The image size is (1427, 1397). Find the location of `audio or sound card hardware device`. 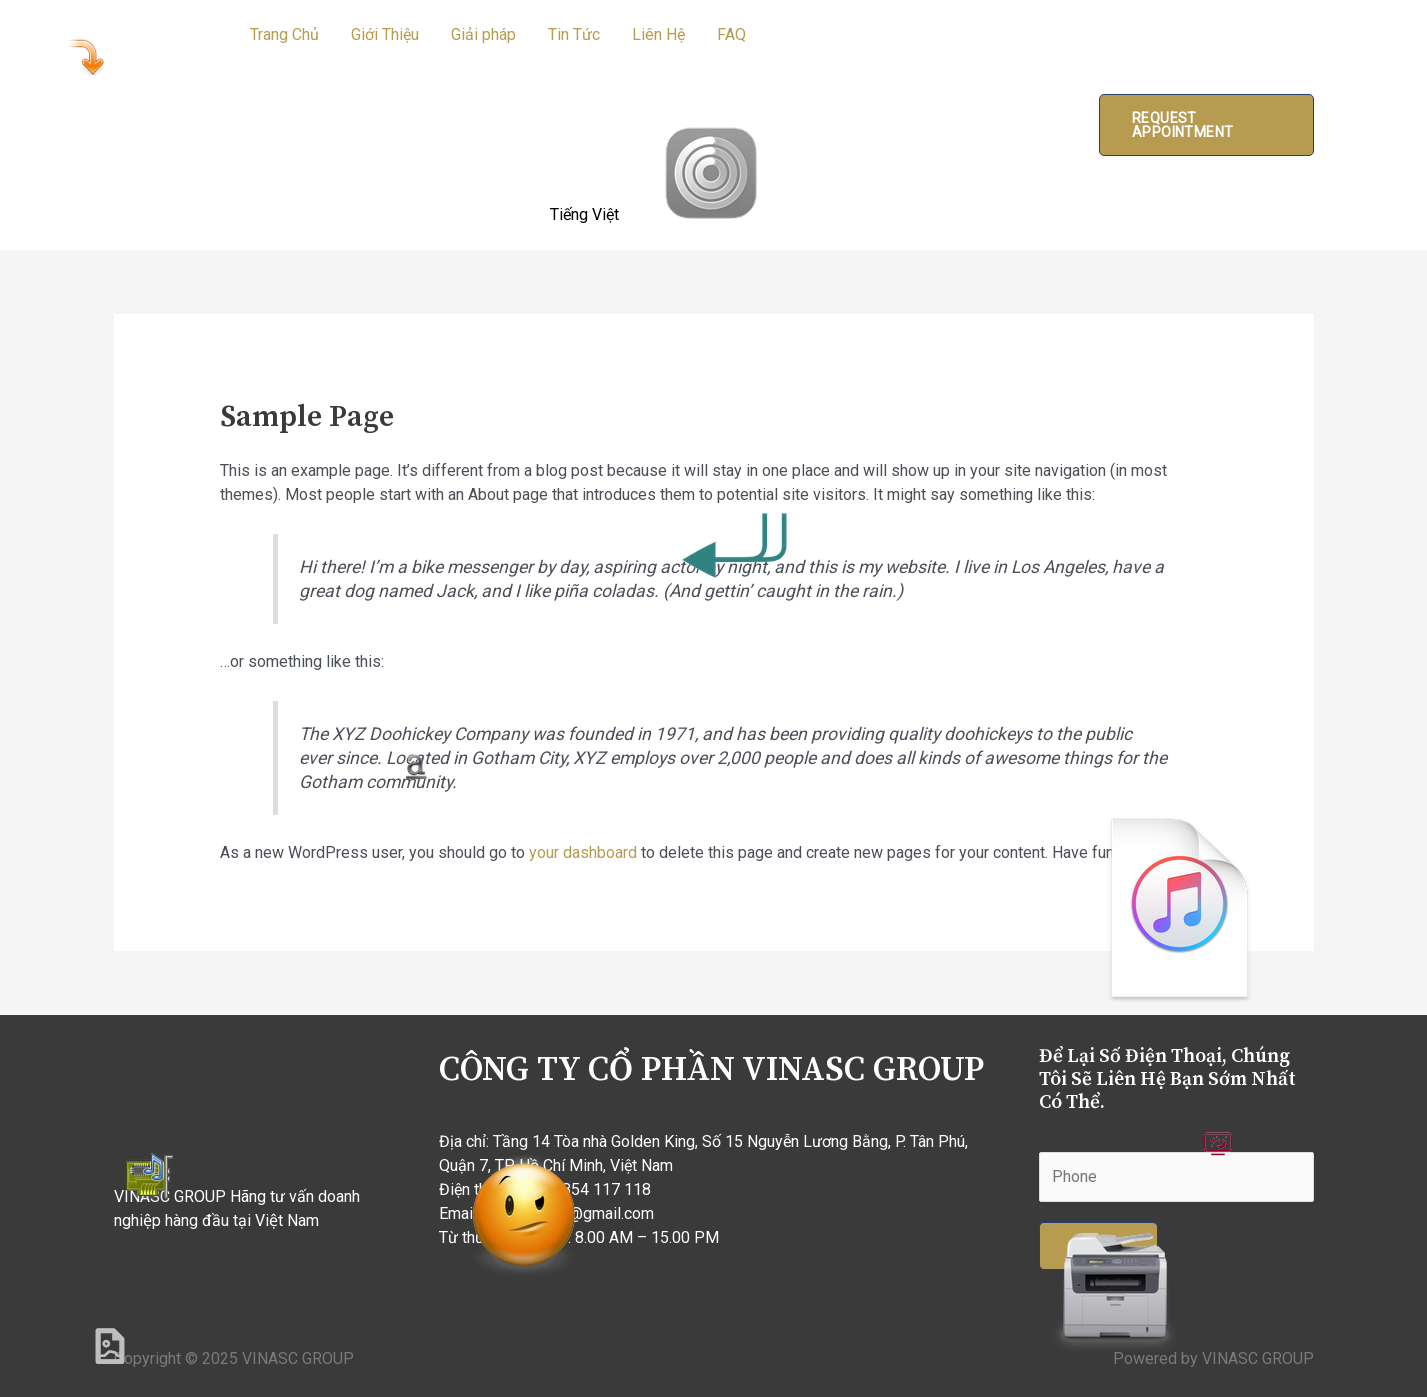

audio or sound card hardware device is located at coordinates (148, 1176).